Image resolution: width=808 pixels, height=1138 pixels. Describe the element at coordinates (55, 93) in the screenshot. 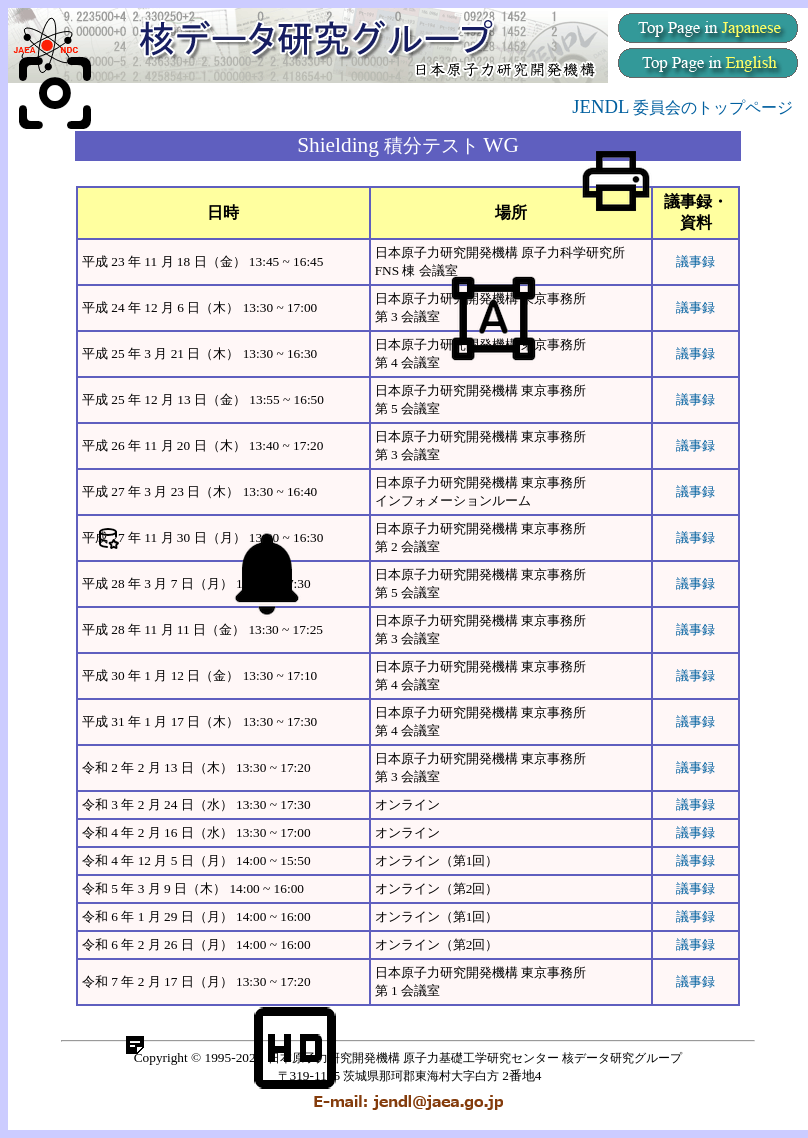

I see `tap to focus camera on center of frame` at that location.